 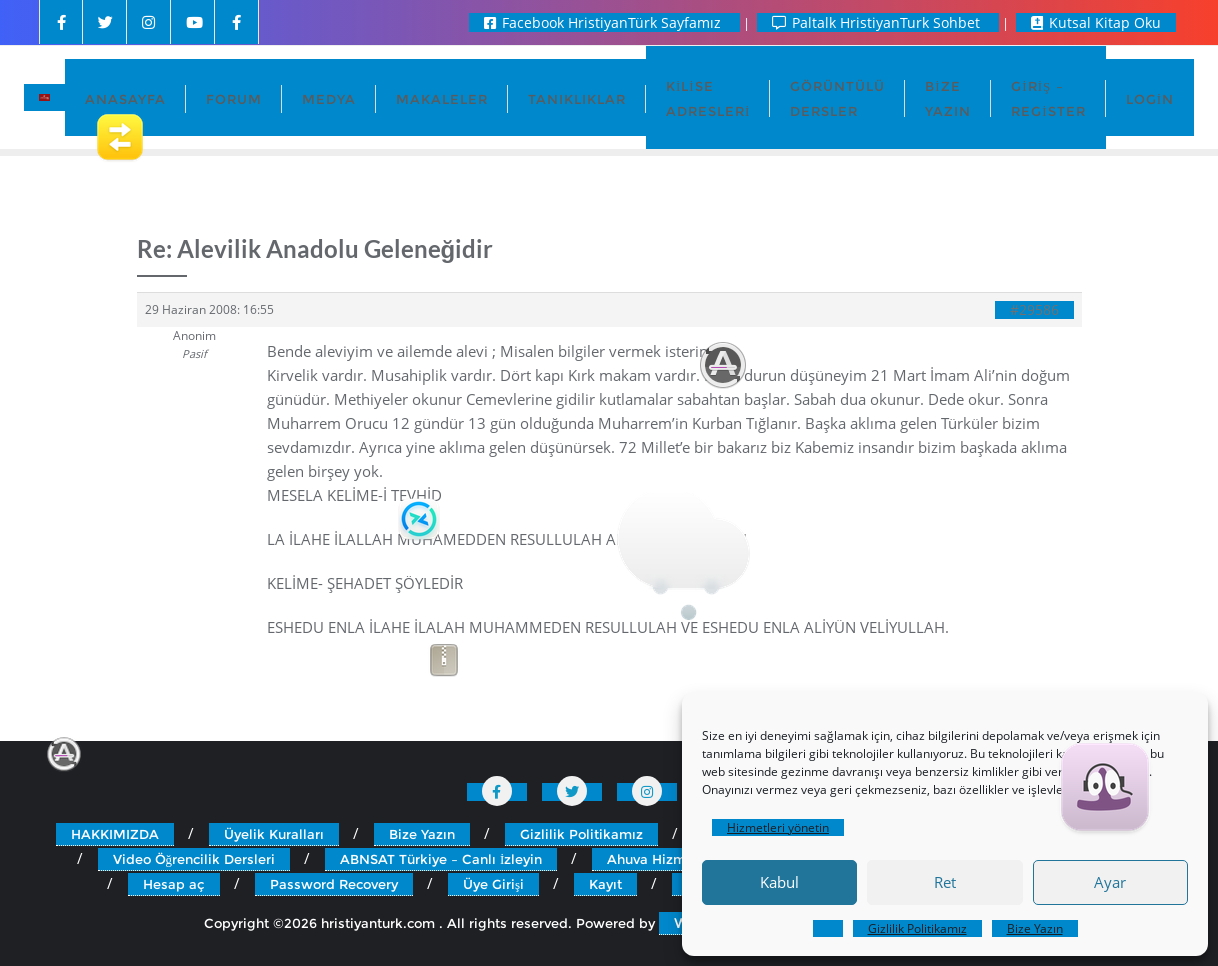 What do you see at coordinates (419, 519) in the screenshot?
I see `launch remmina remote desktop client` at bounding box center [419, 519].